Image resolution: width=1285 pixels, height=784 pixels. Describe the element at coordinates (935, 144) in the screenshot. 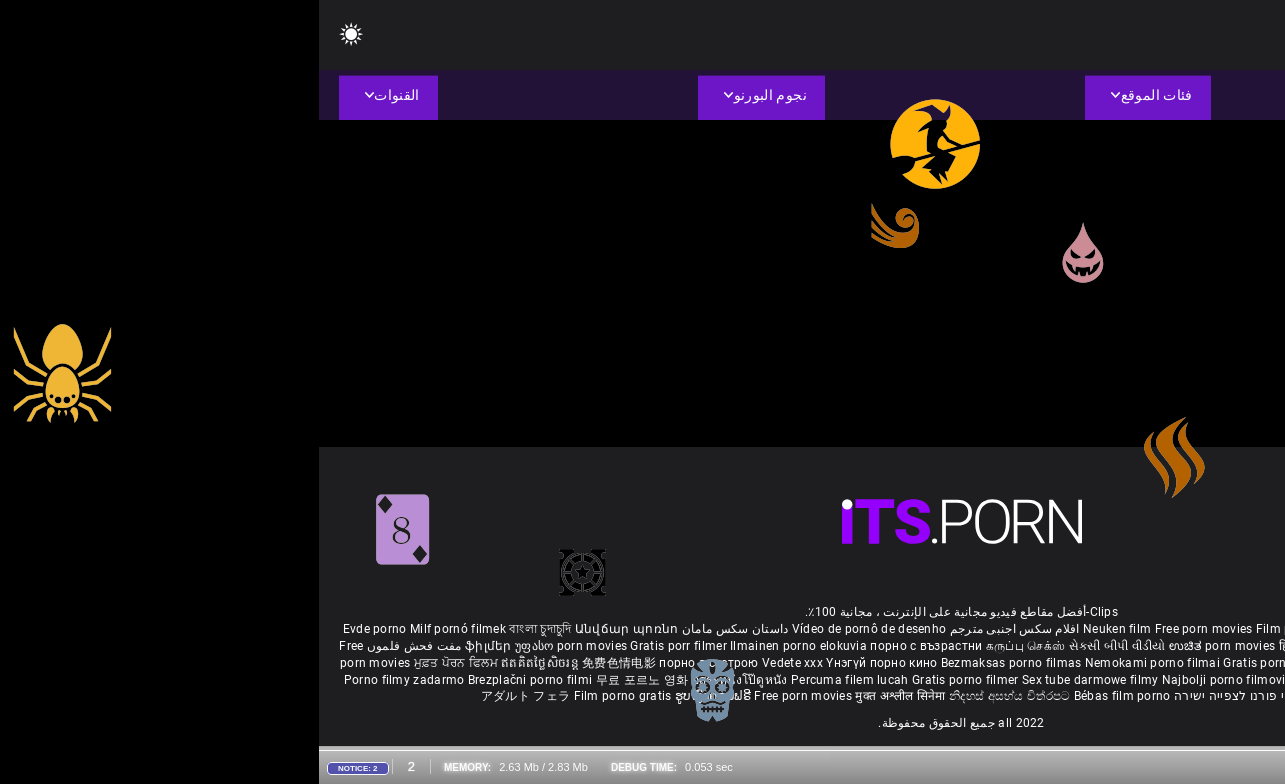

I see `witch character or Halloween-themed game element` at that location.